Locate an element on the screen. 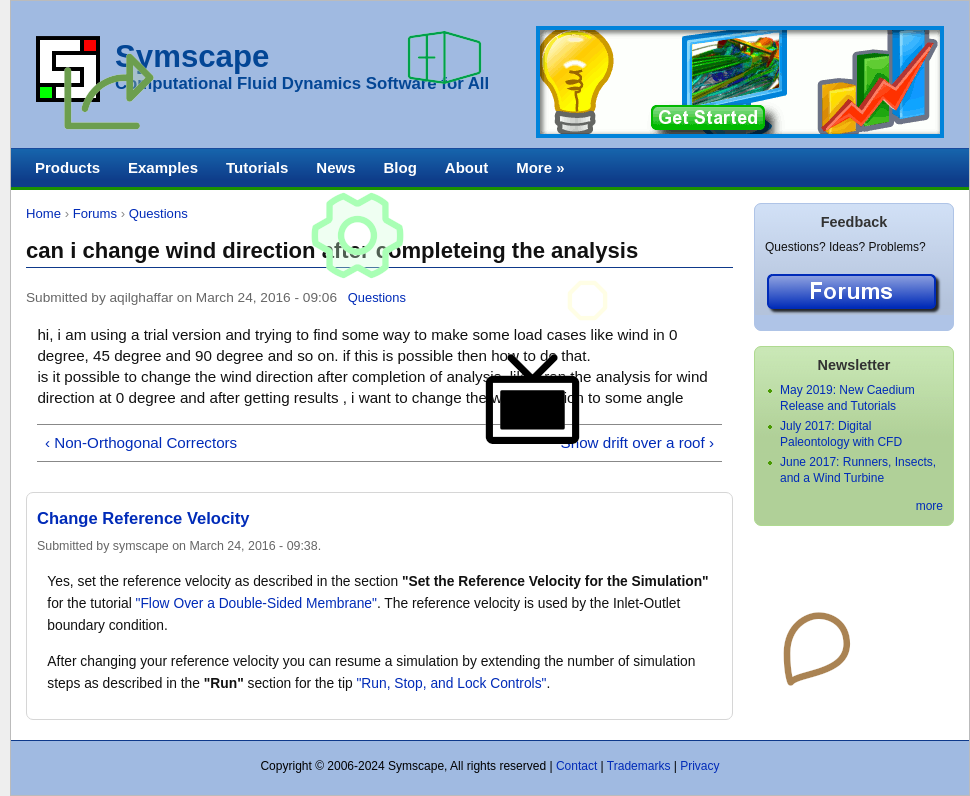  view shipping or freight details is located at coordinates (444, 57).